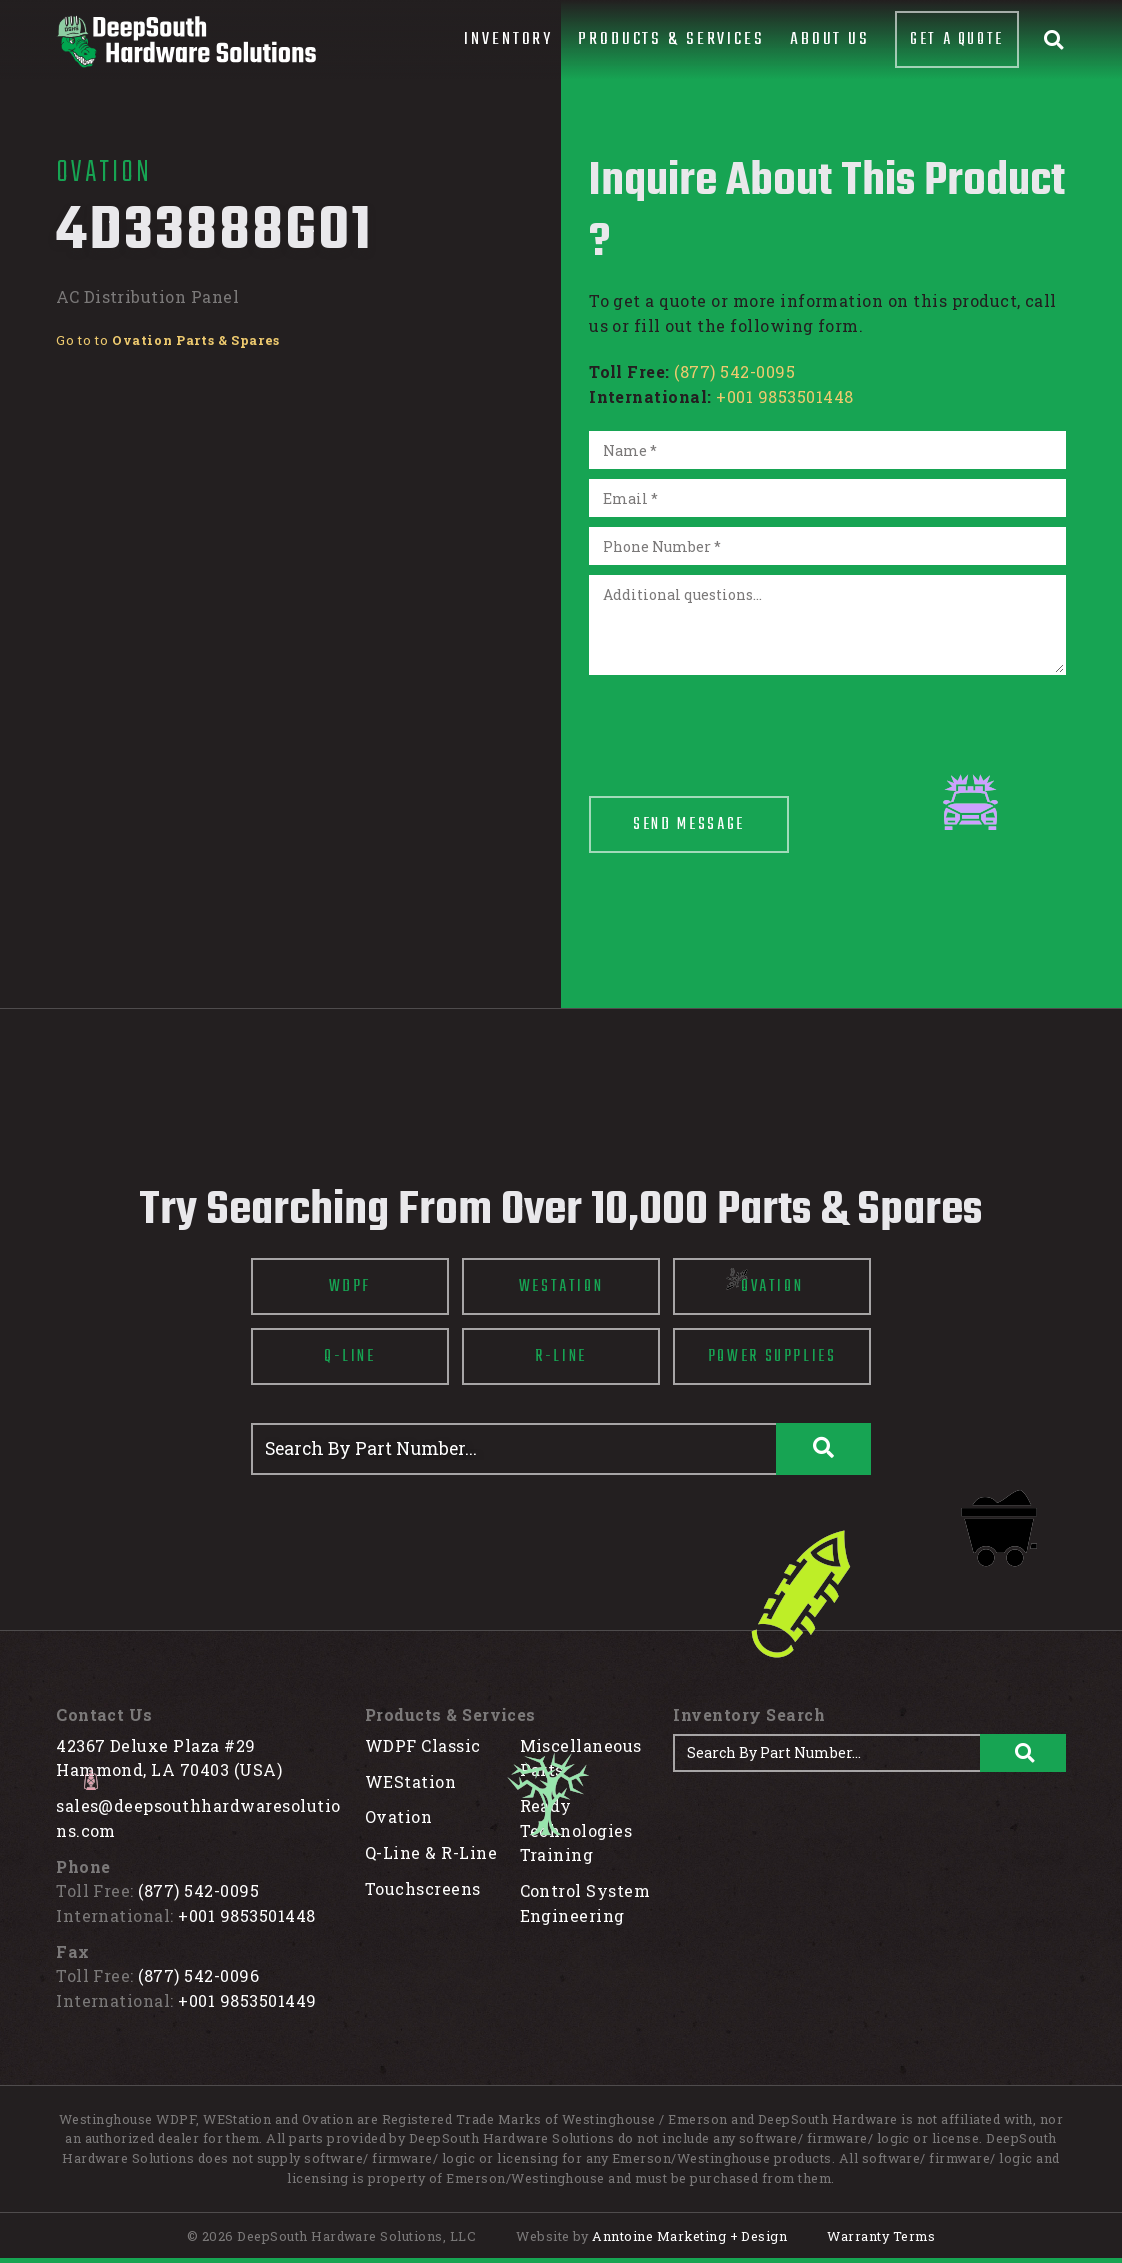  Describe the element at coordinates (91, 1780) in the screenshot. I see `toggle light or dark mode` at that location.